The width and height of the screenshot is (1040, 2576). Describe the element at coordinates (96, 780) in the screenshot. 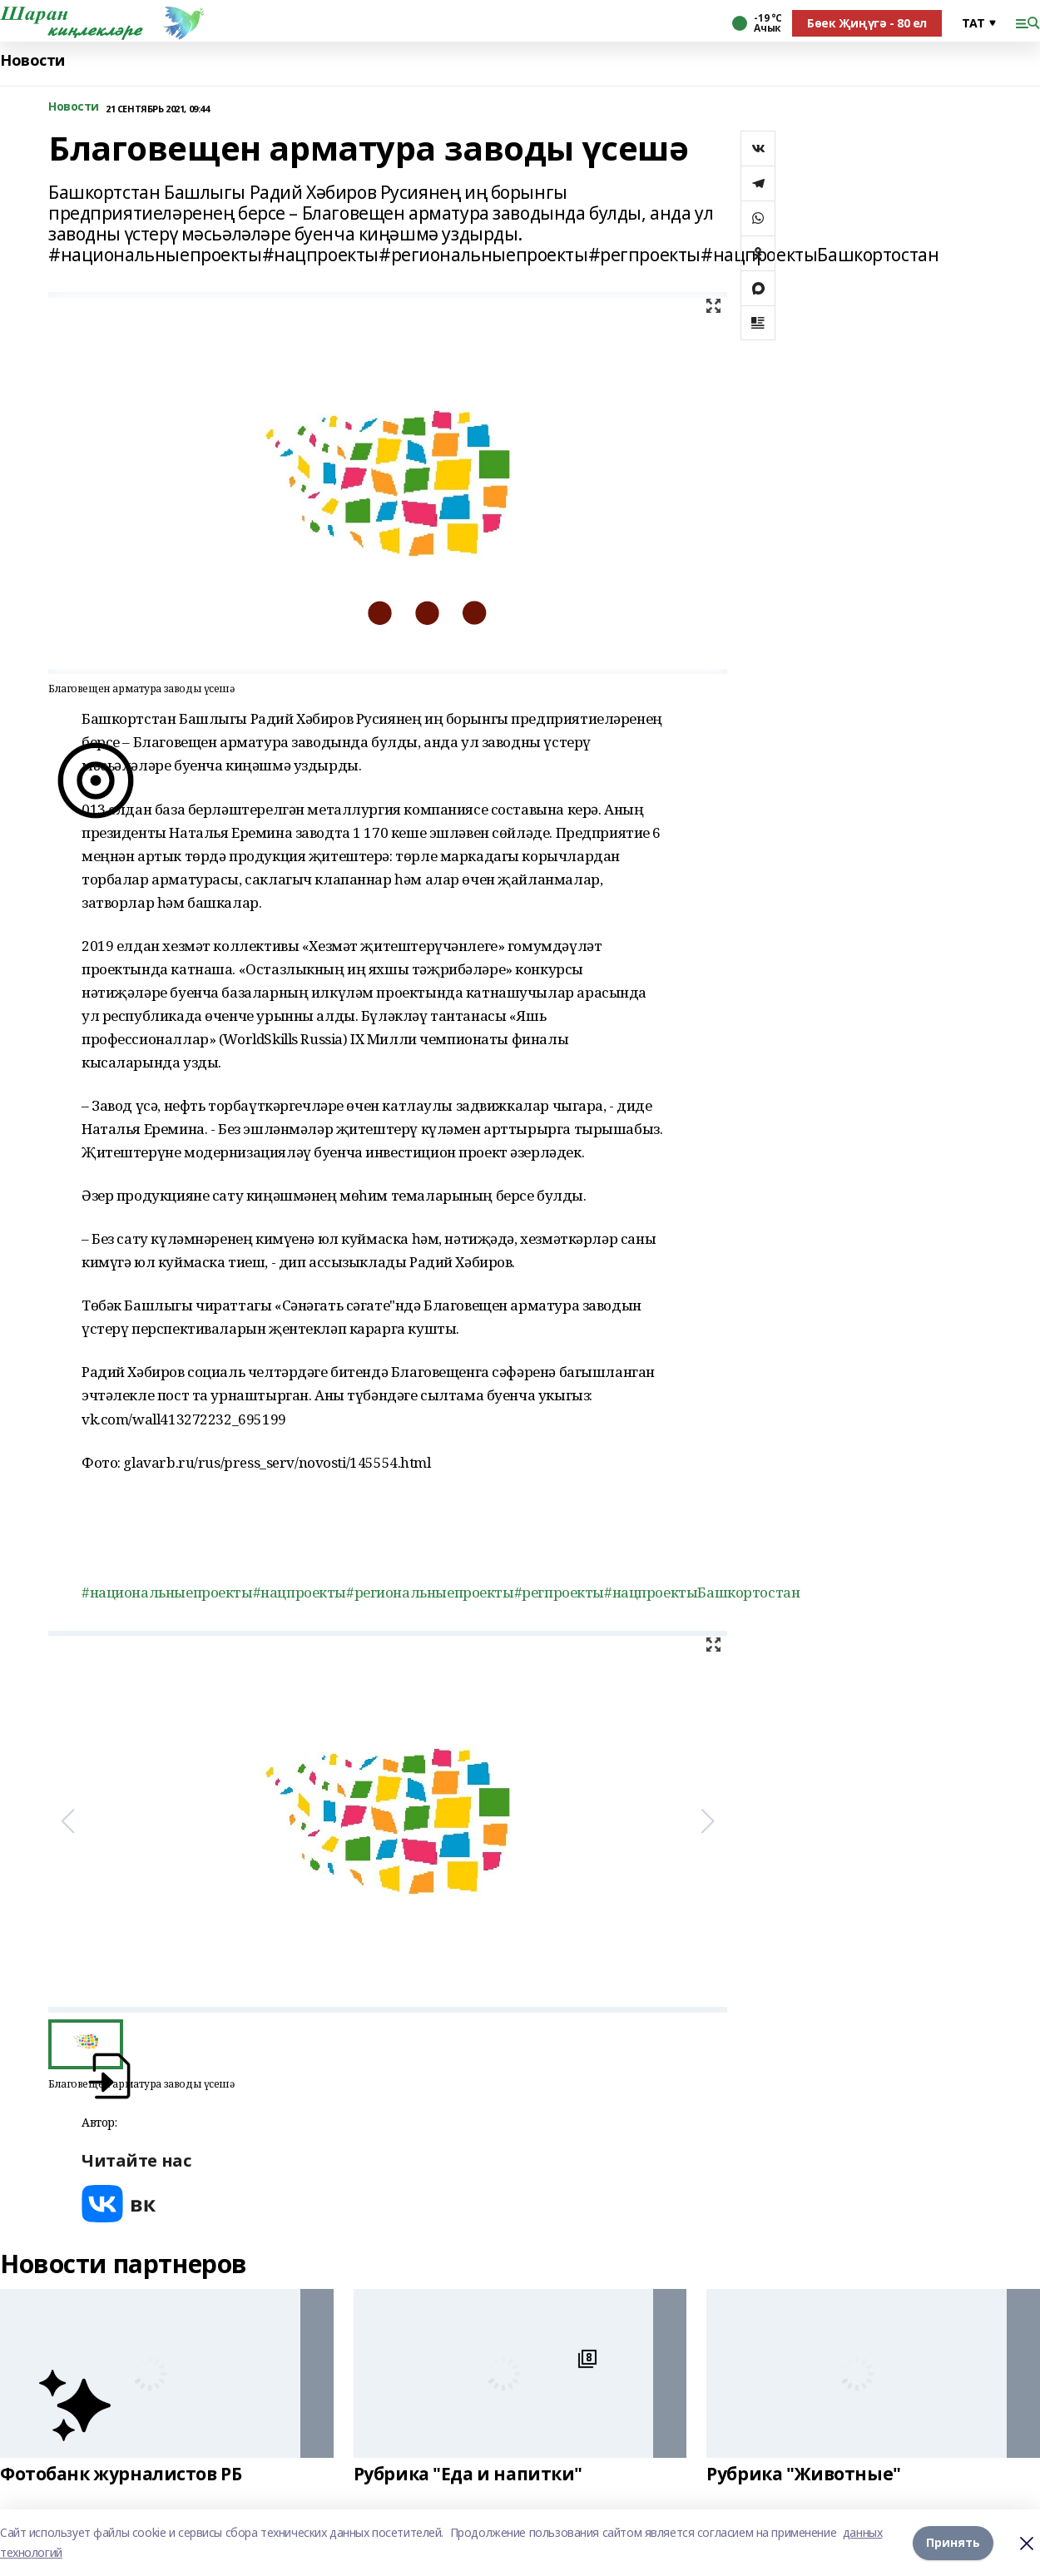

I see `play or access media library` at that location.